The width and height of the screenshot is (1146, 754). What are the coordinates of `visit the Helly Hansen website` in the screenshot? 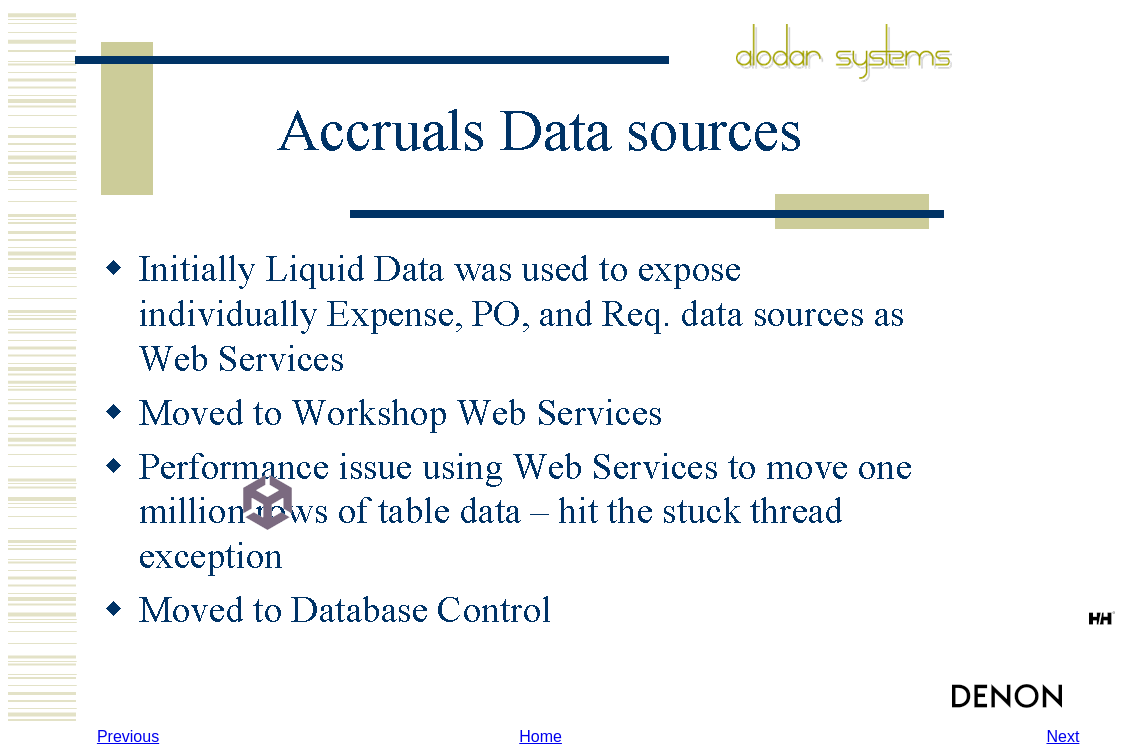 It's located at (1102, 618).